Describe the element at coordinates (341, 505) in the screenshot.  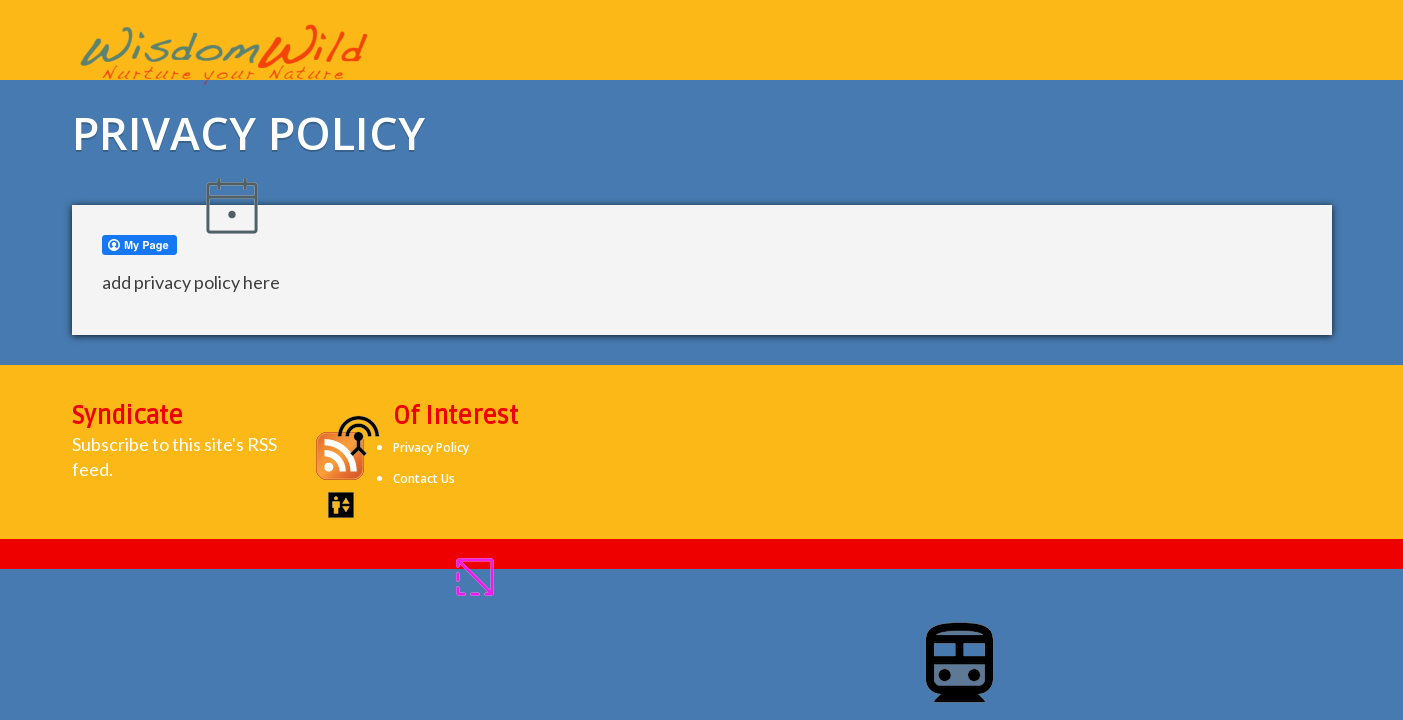
I see `indicates elevator access available` at that location.